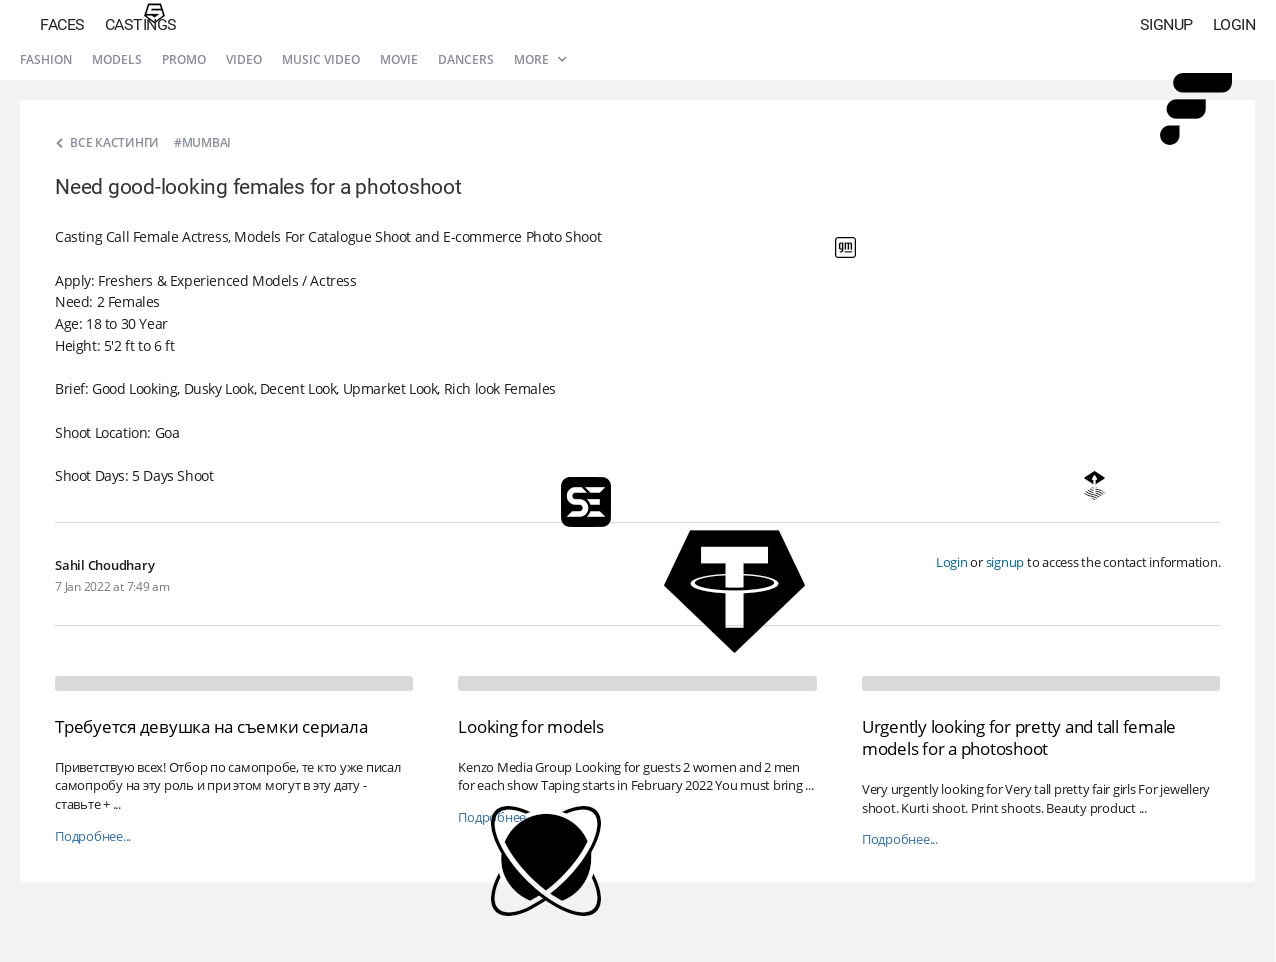 This screenshot has width=1276, height=962. Describe the element at coordinates (546, 861) in the screenshot. I see `ReactOS project logo` at that location.